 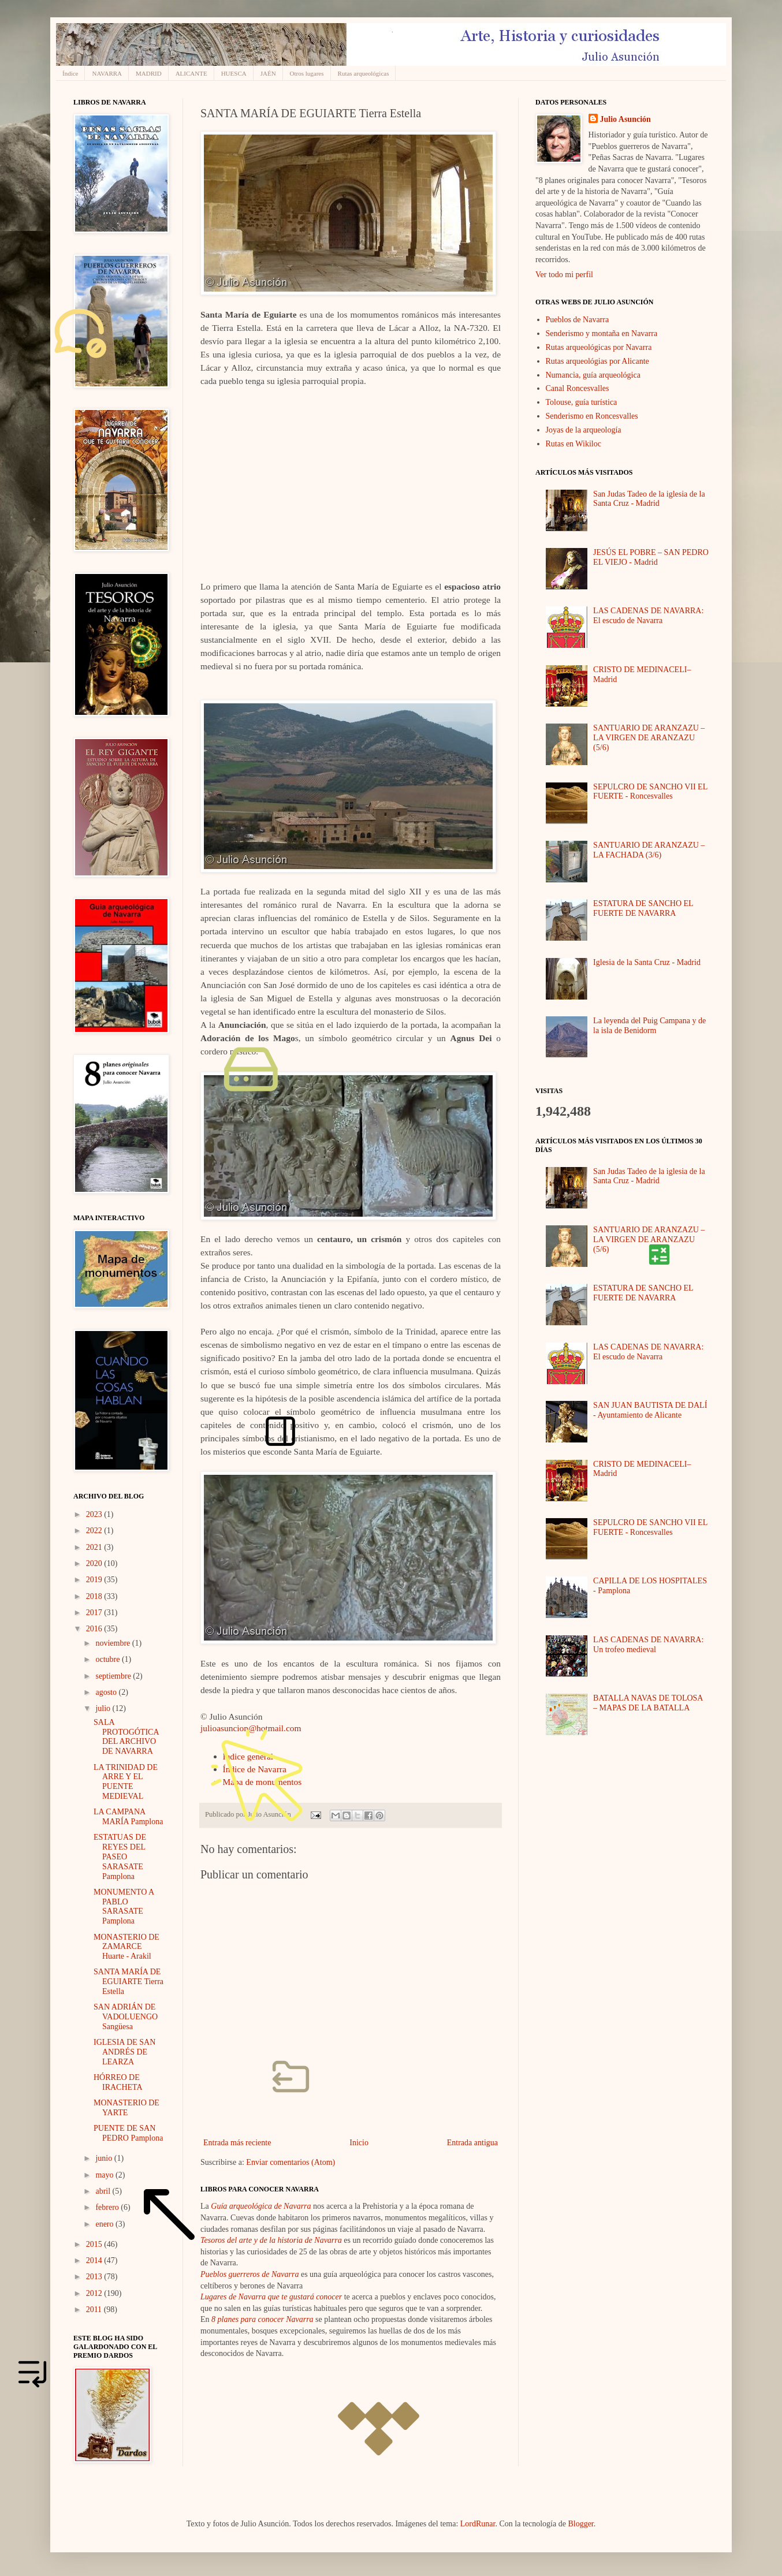 I want to click on open calculator or math tools, so click(x=659, y=1254).